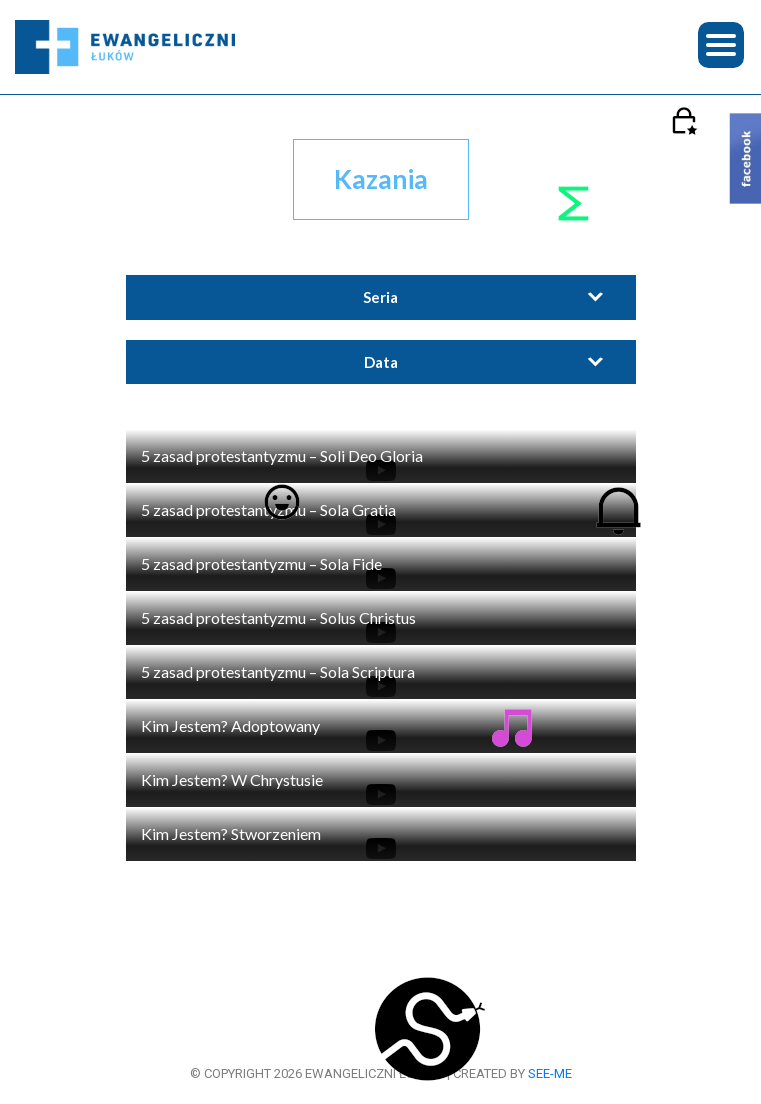  What do you see at coordinates (430, 1029) in the screenshot?
I see `scipy python library logo` at bounding box center [430, 1029].